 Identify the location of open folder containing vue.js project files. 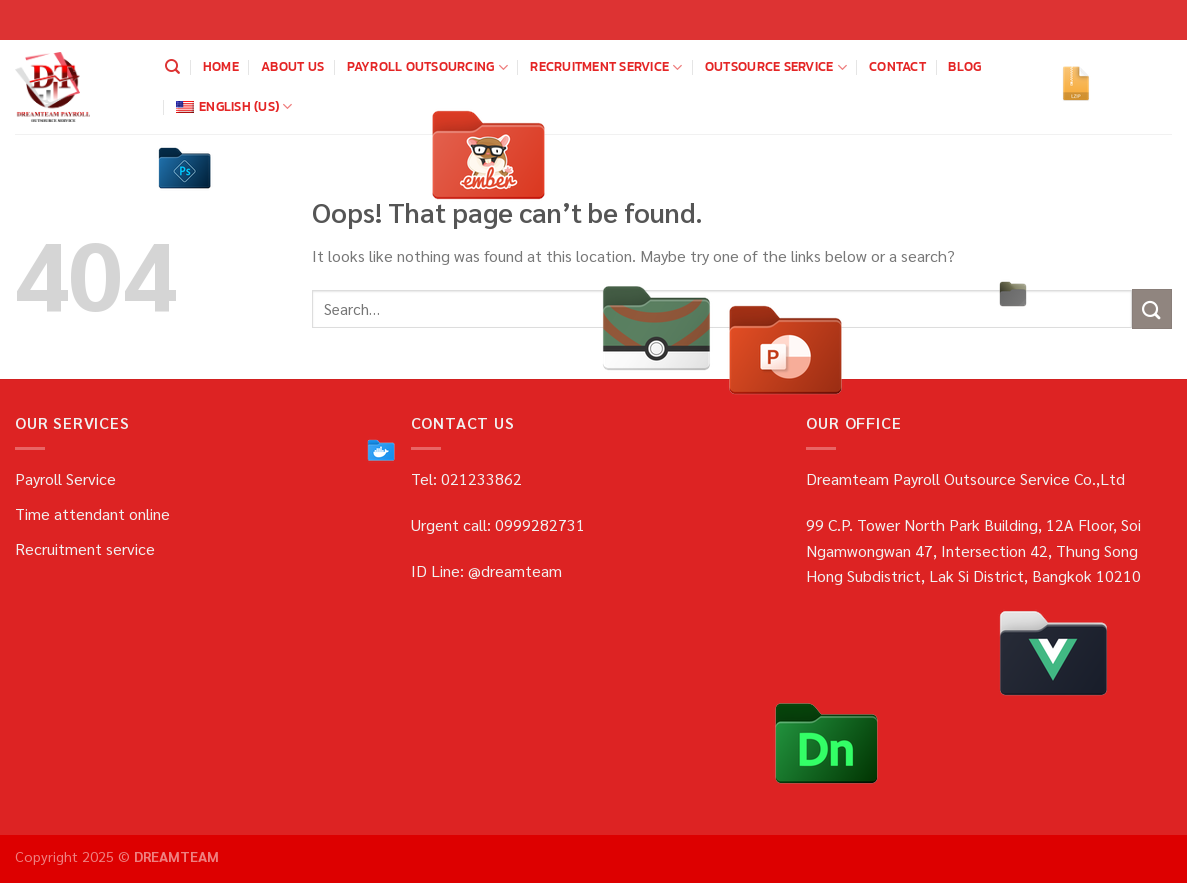
(1053, 656).